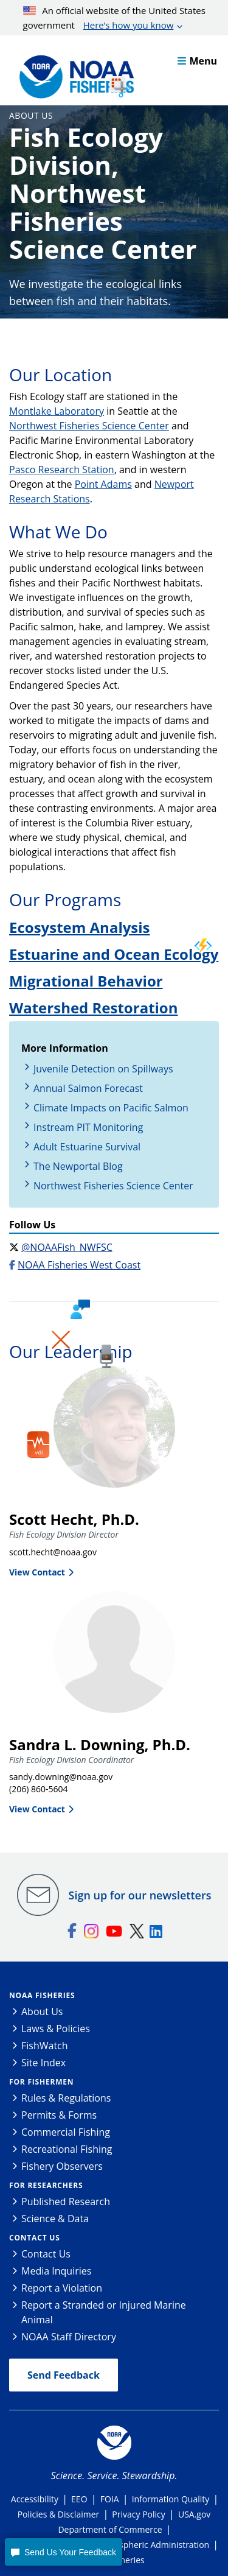  Describe the element at coordinates (61, 1340) in the screenshot. I see `delete or remove an item` at that location.